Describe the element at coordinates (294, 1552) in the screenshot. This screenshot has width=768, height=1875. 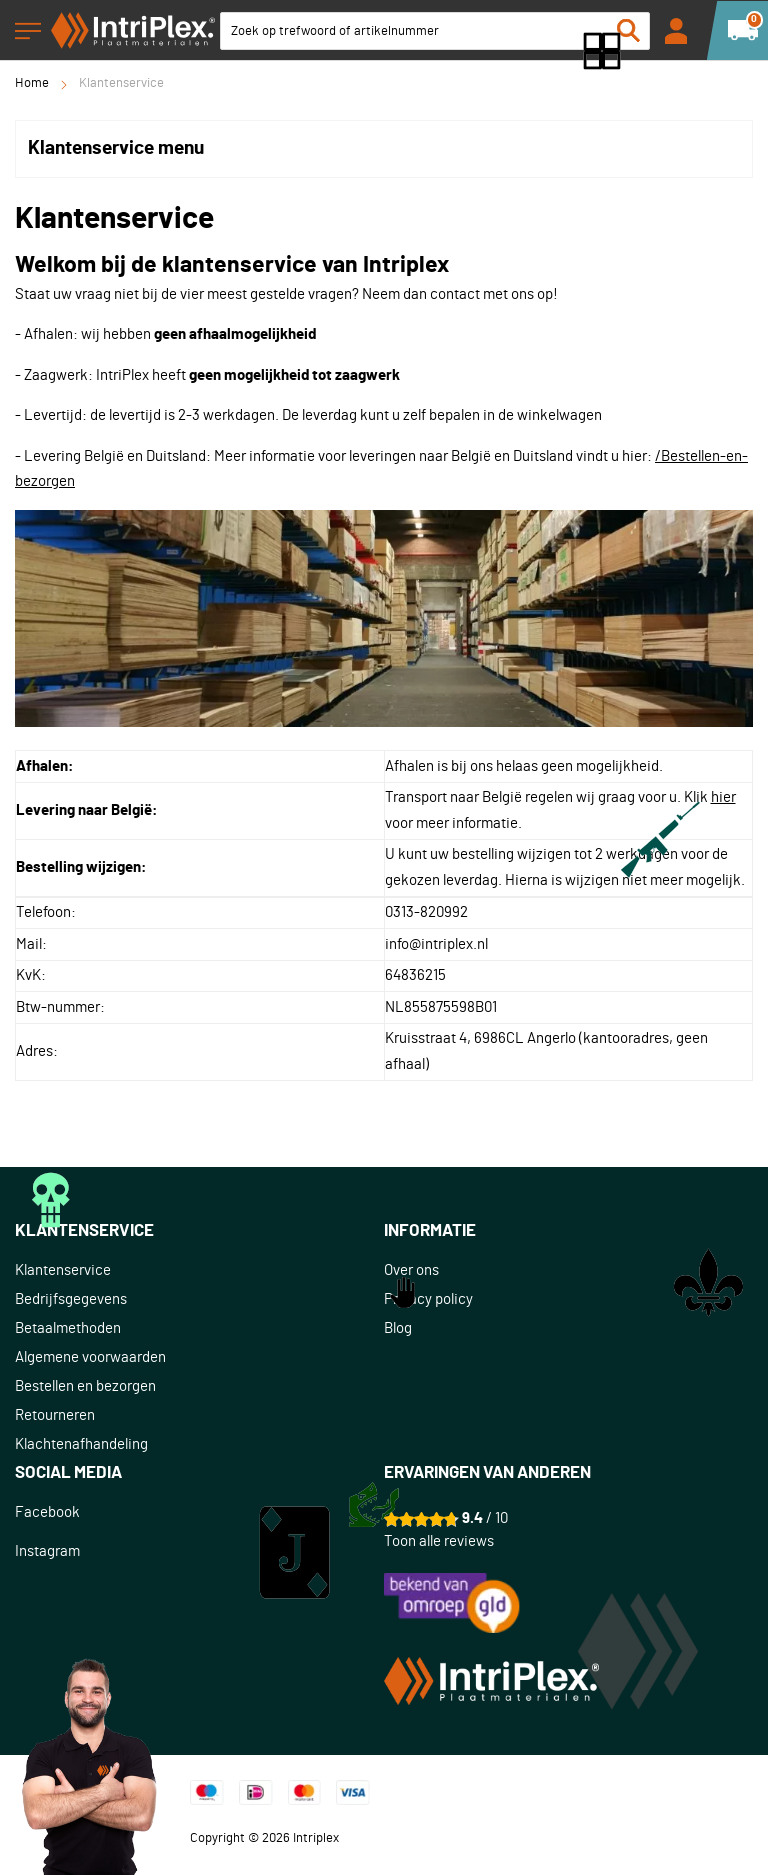
I see `jack of diamonds playing card` at that location.